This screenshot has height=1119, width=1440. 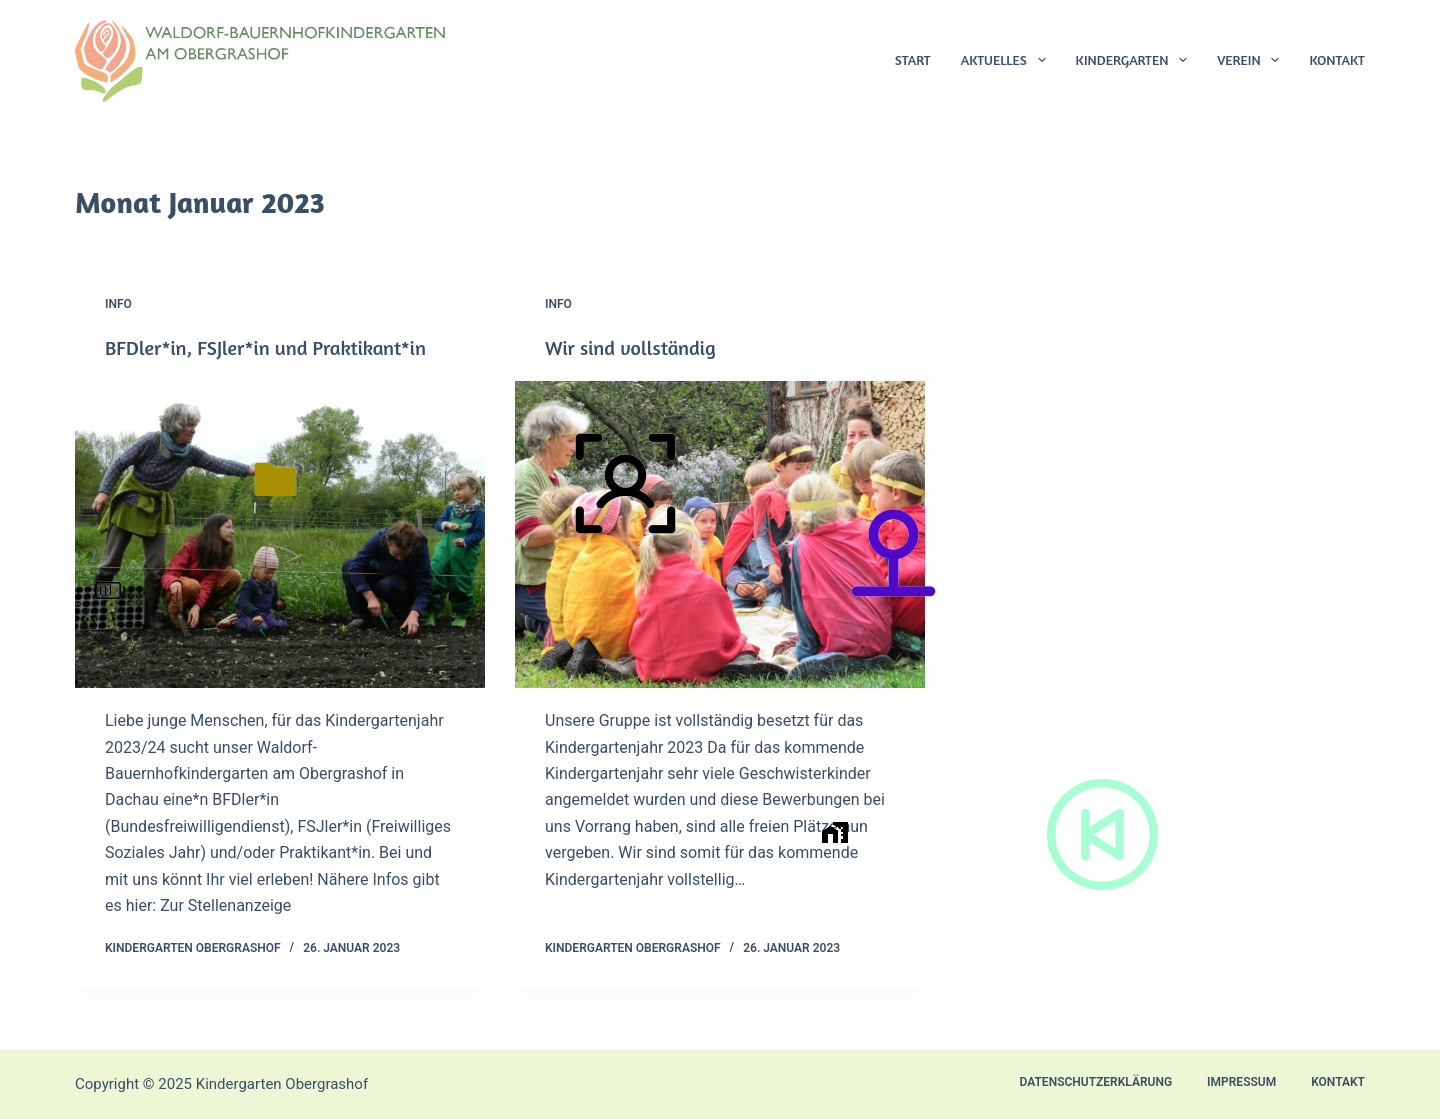 What do you see at coordinates (835, 833) in the screenshot?
I see `switch between home and office mode` at bounding box center [835, 833].